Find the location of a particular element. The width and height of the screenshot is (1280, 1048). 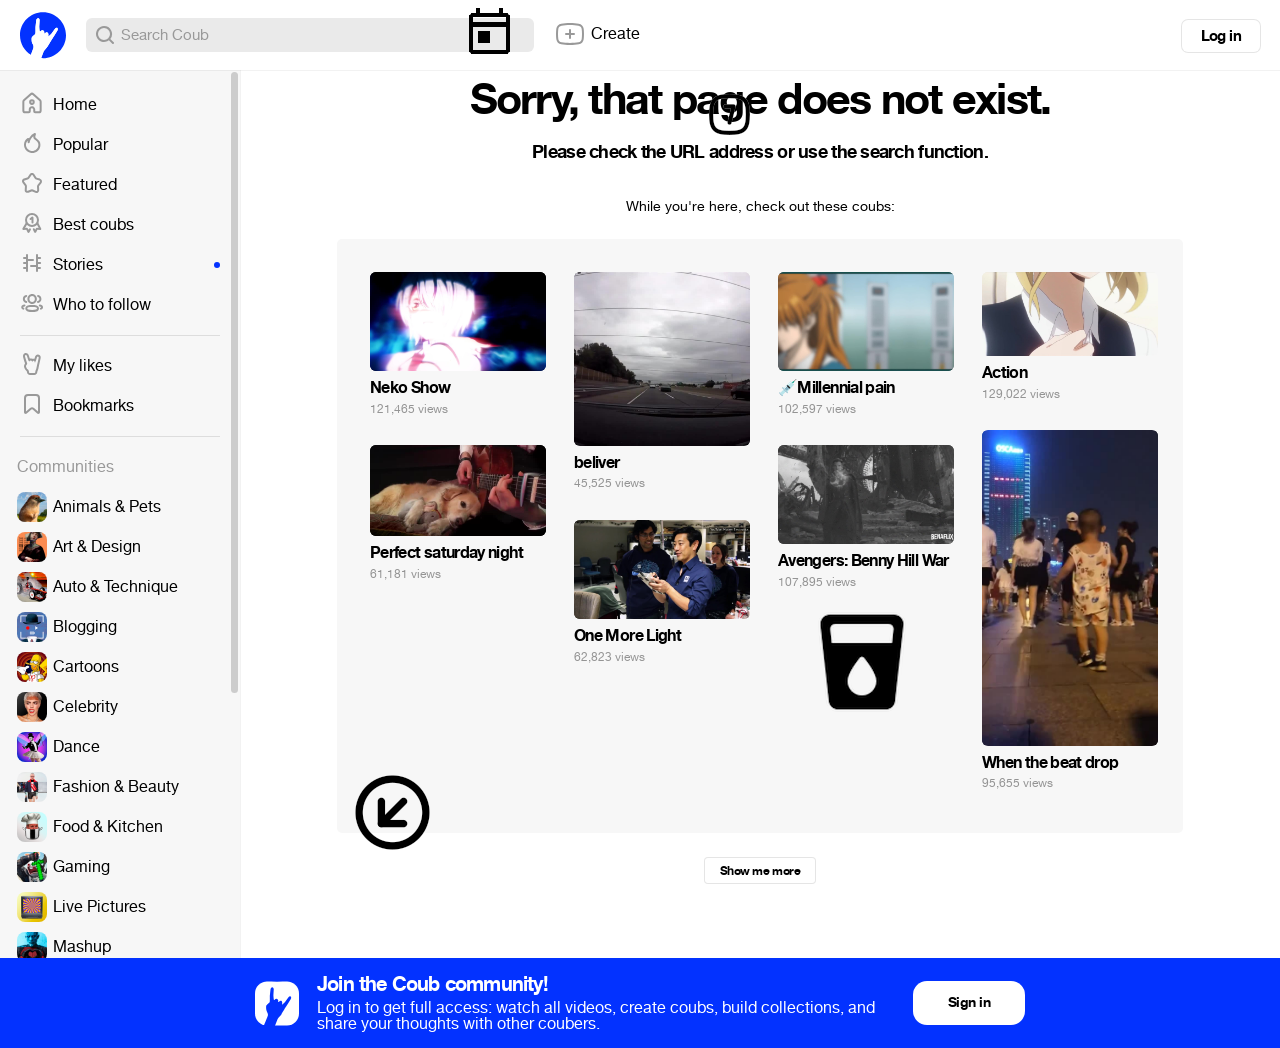

view today's date or events is located at coordinates (489, 33).